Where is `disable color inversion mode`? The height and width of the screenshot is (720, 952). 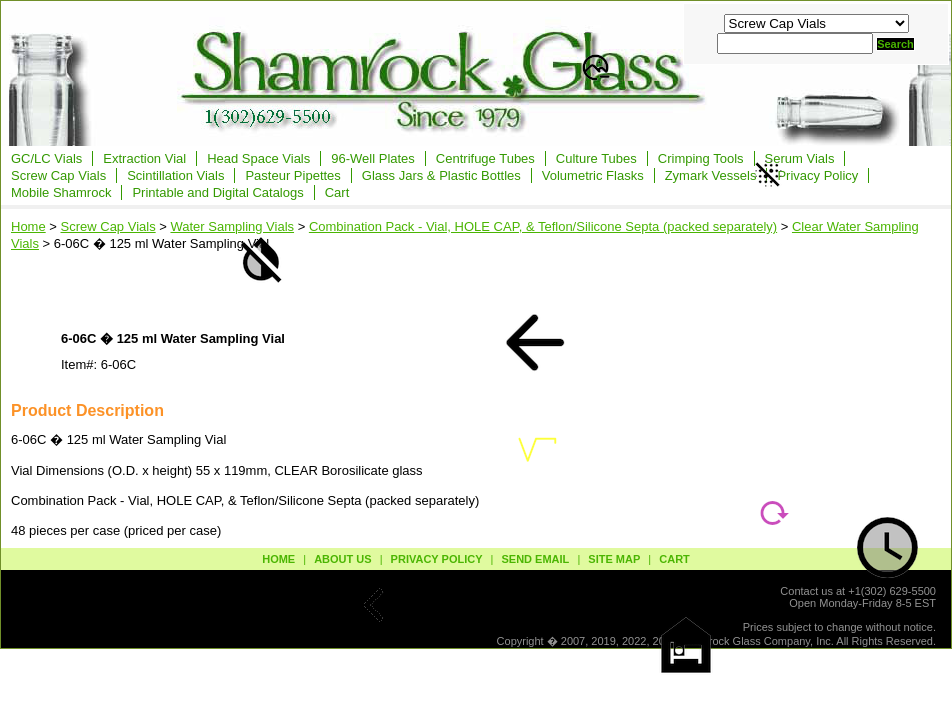
disable color inversion mode is located at coordinates (261, 259).